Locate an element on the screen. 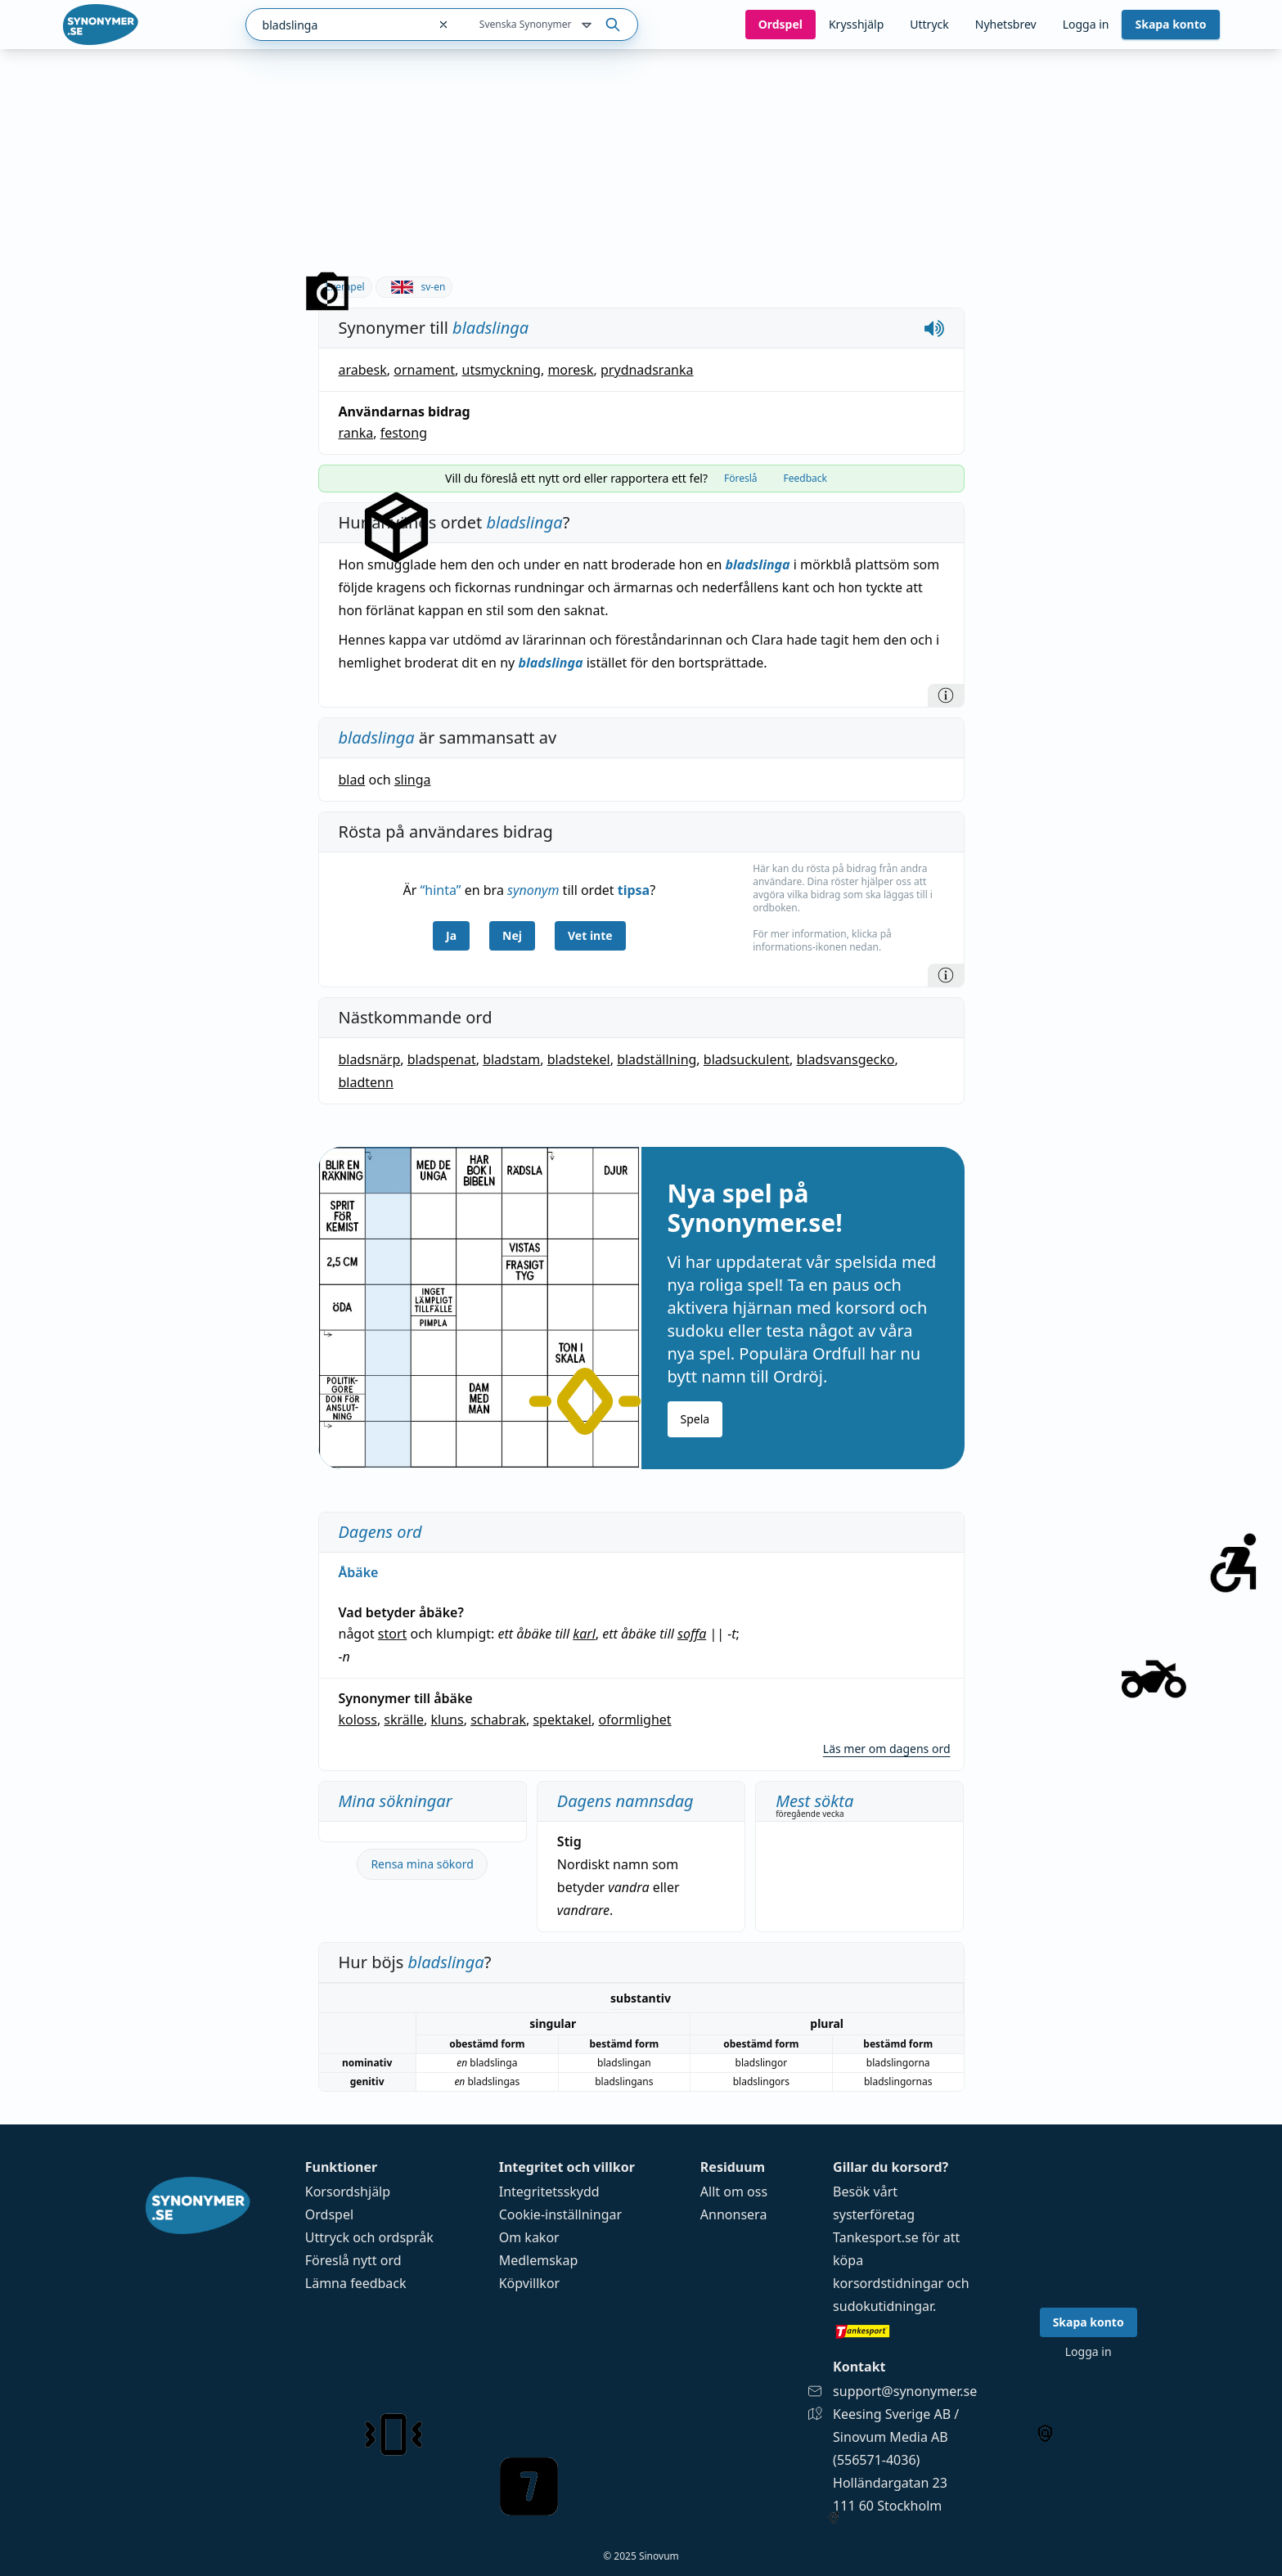 The height and width of the screenshot is (2576, 1282). toggle phone vibration mode is located at coordinates (394, 2434).